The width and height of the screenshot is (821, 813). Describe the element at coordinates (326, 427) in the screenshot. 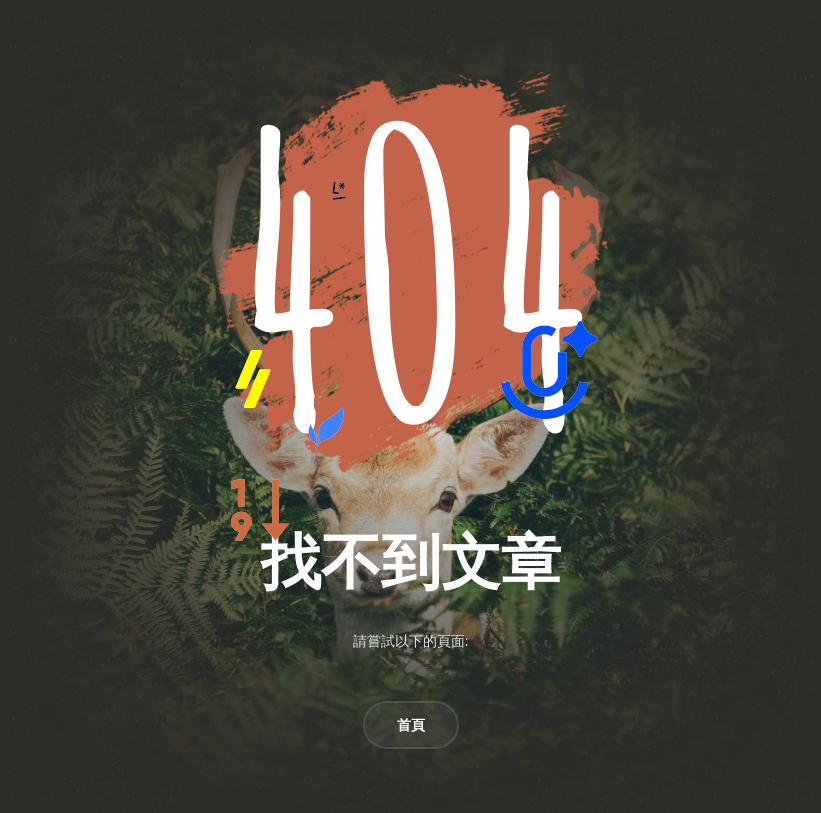

I see `open paperless-ngx document management app` at that location.